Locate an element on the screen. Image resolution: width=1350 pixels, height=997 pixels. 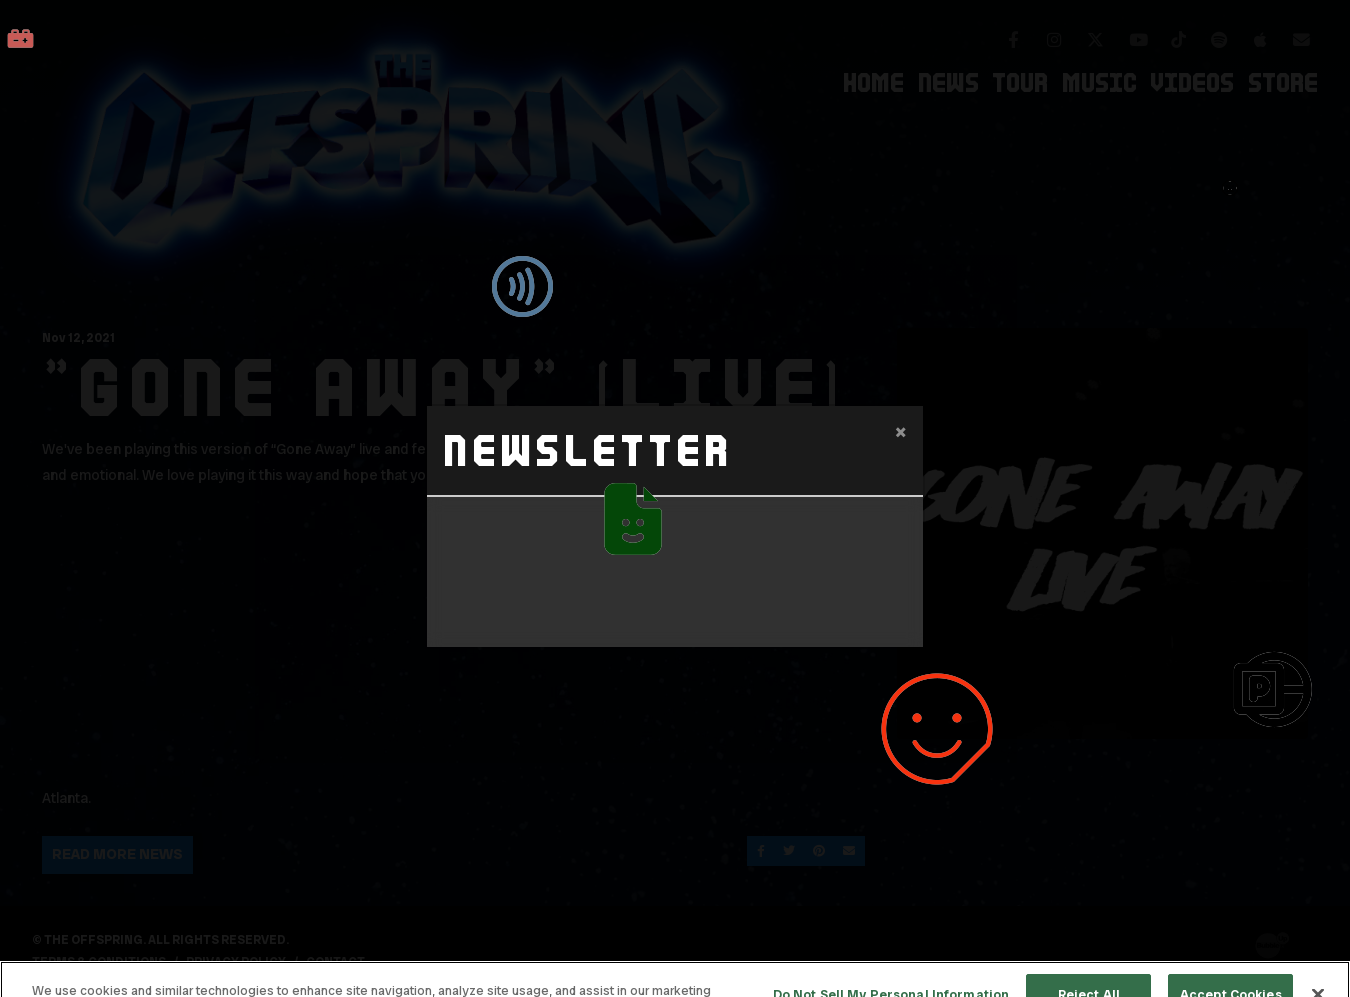
open Microsoft PowerPoint is located at coordinates (1271, 689).